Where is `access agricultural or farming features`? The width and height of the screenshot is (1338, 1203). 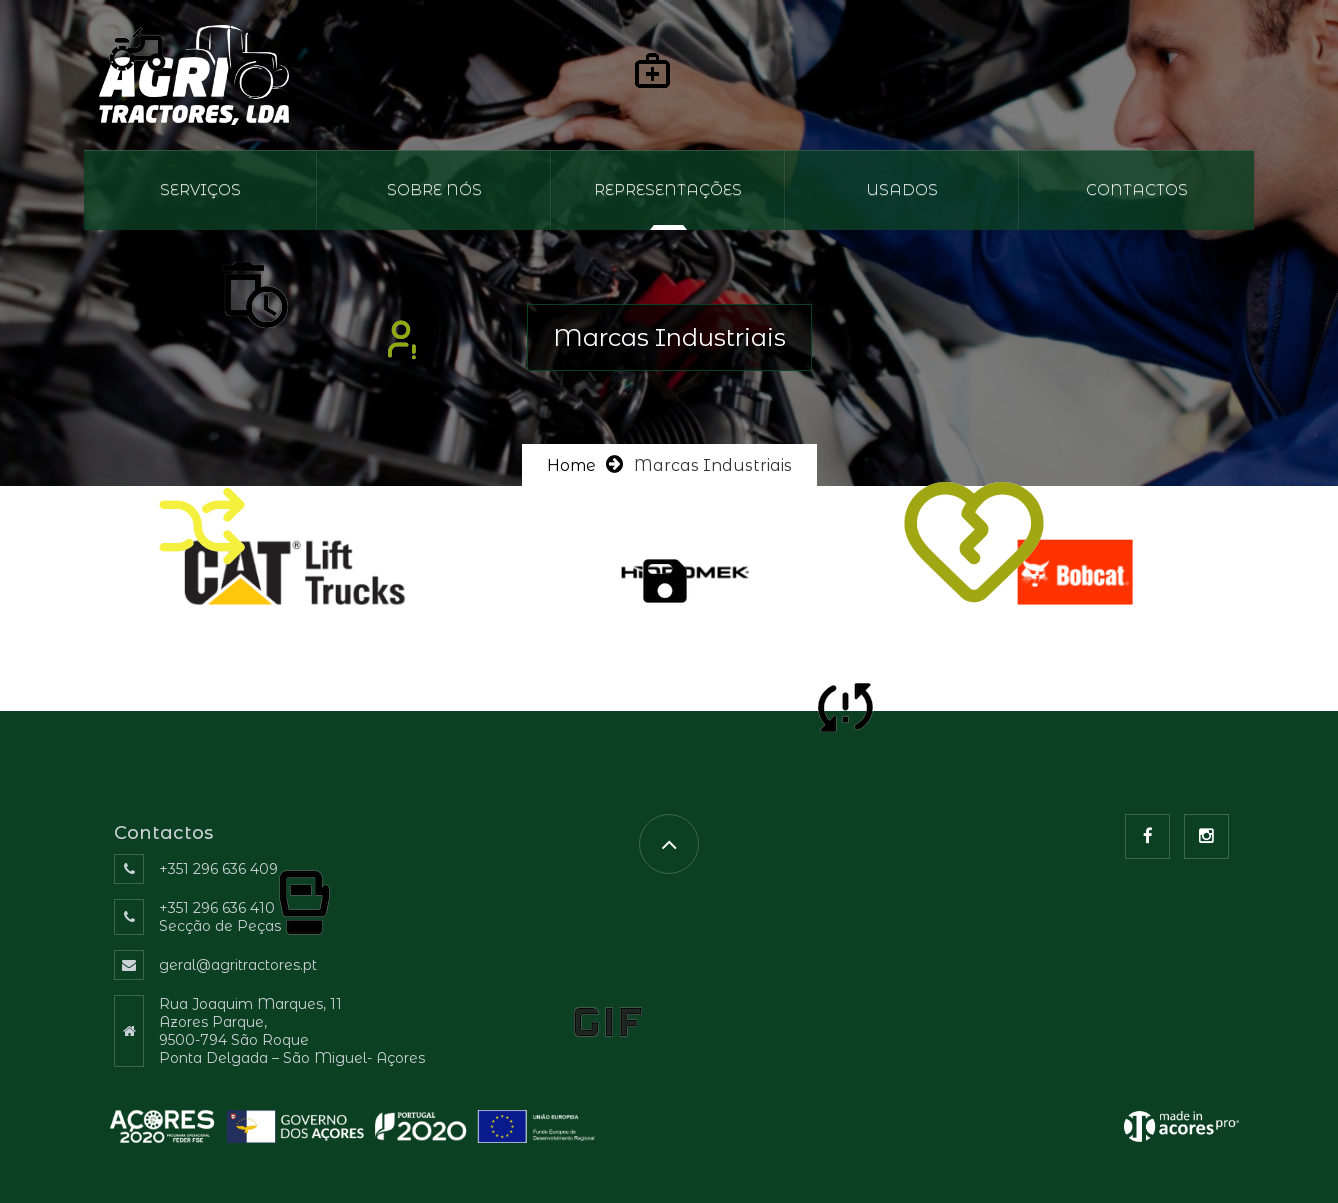
access agricultural or farming features is located at coordinates (137, 50).